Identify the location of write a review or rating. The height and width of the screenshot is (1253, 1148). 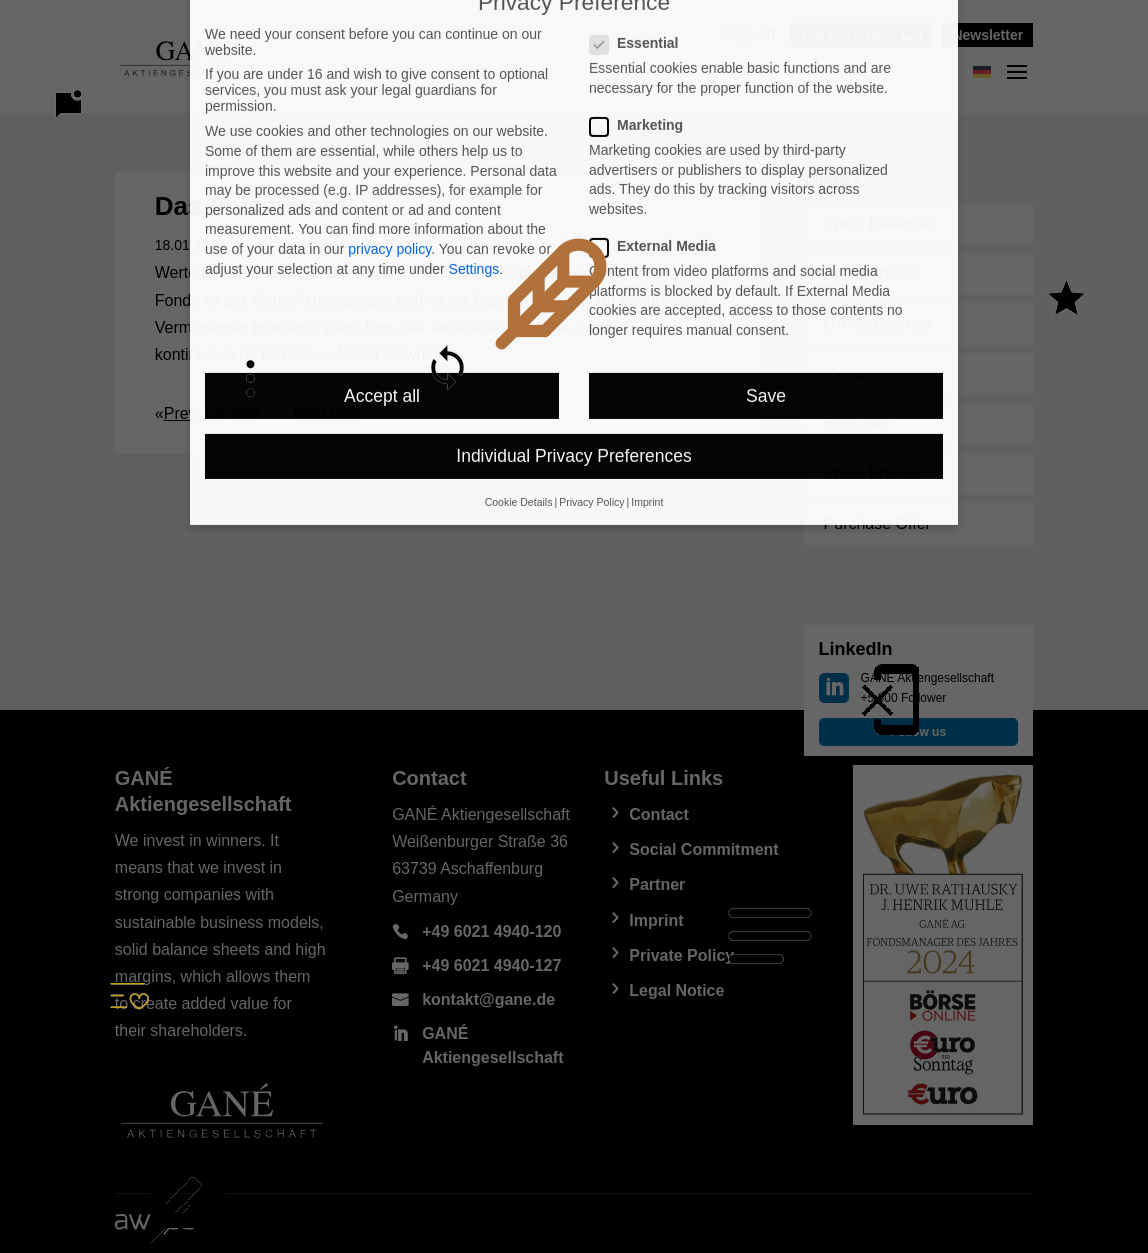
(188, 1205).